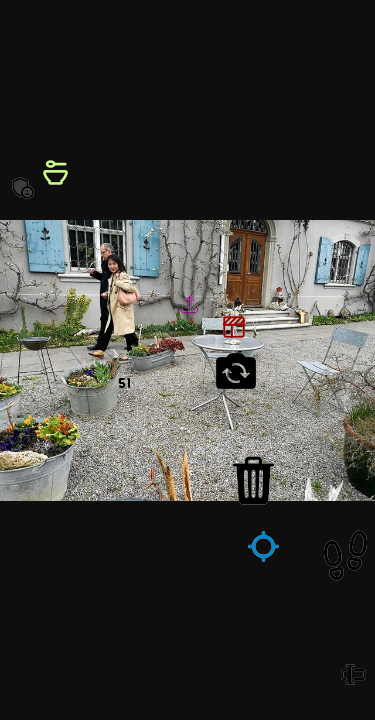 This screenshot has width=375, height=720. What do you see at coordinates (234, 327) in the screenshot?
I see `insert a new row into a table` at bounding box center [234, 327].